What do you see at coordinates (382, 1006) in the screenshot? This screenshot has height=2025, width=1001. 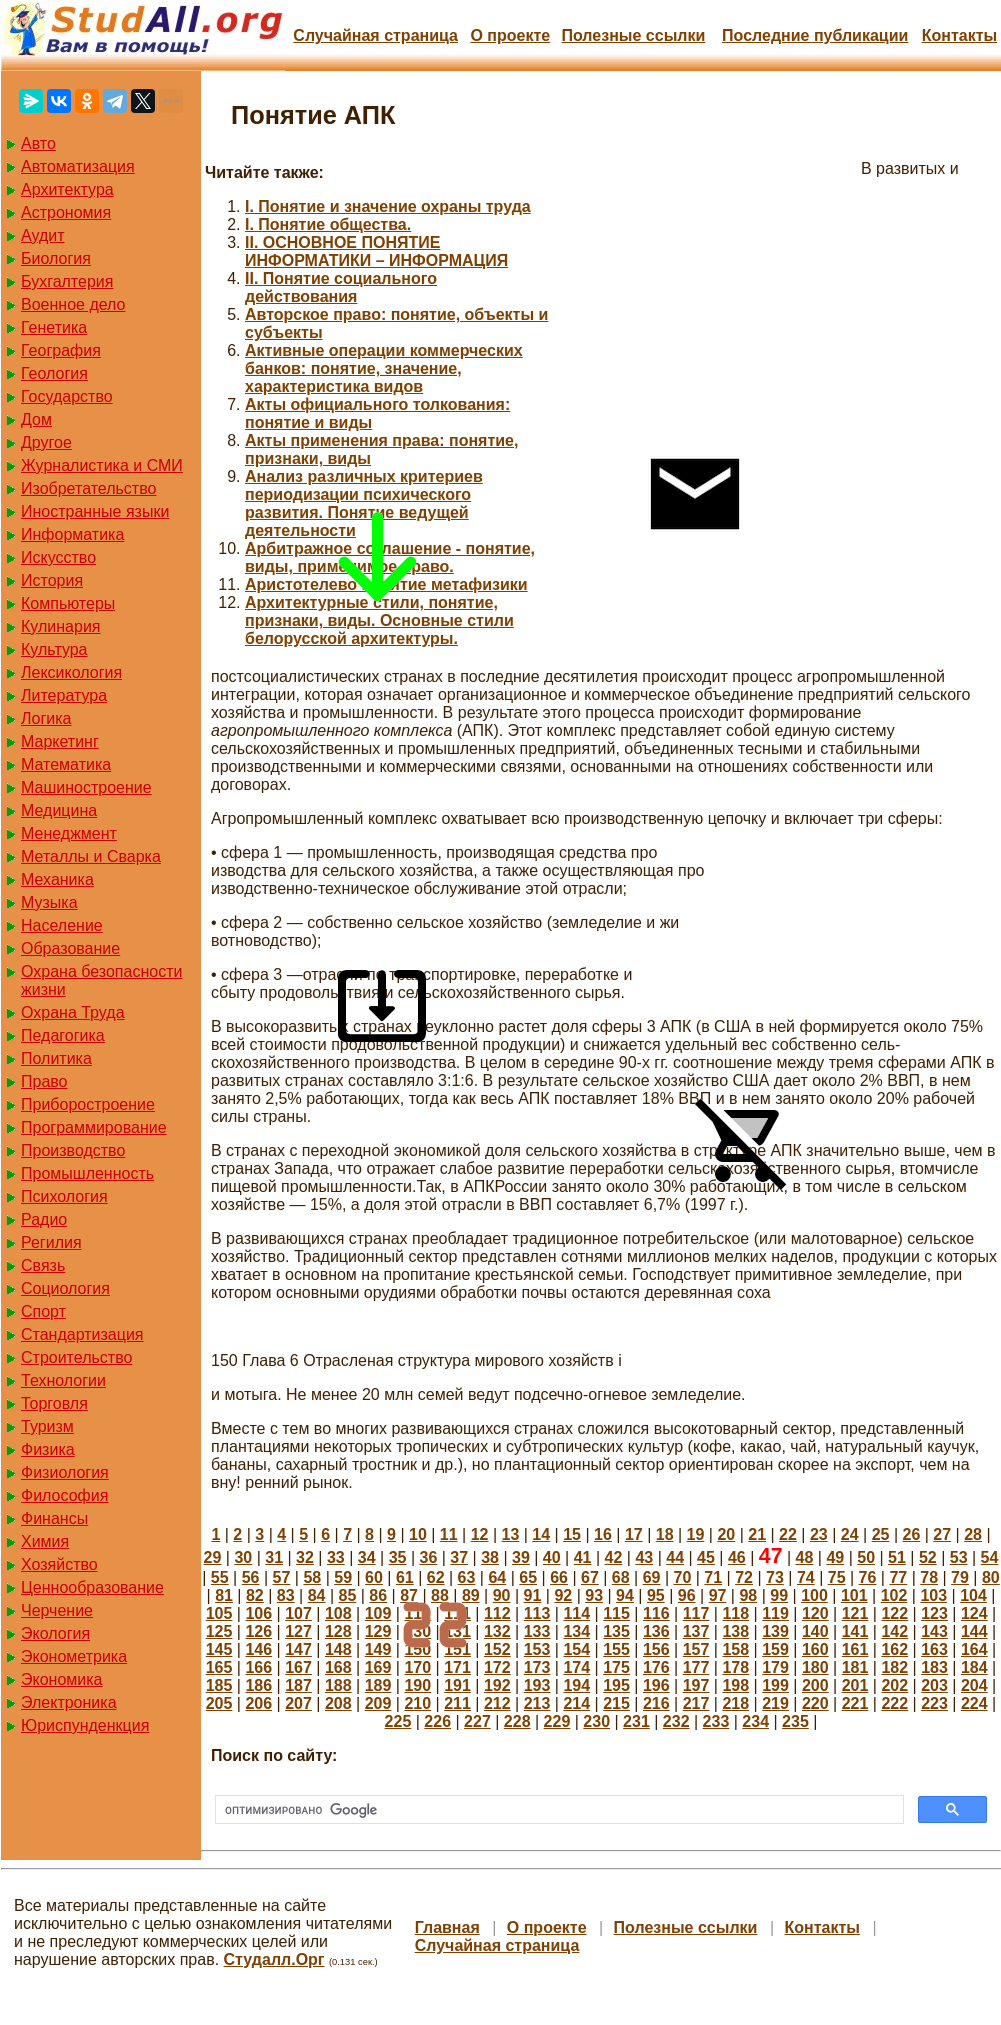 I see `download a system update` at bounding box center [382, 1006].